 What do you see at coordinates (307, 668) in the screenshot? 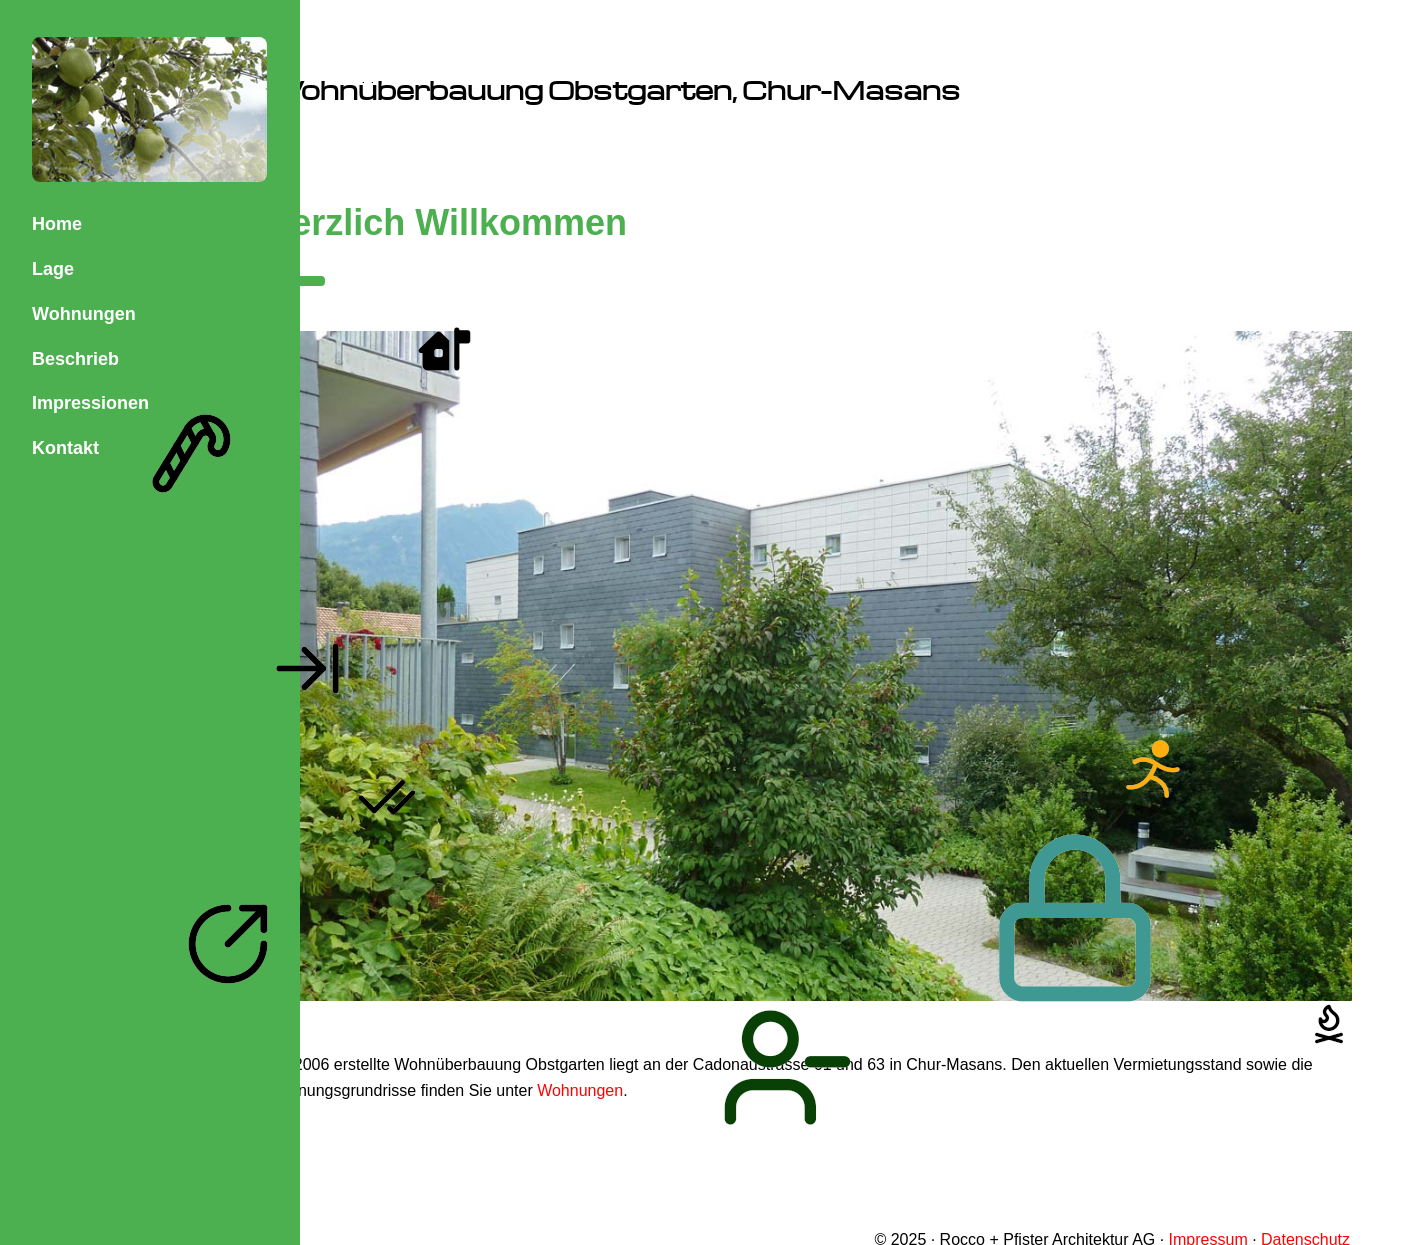
I see `move item to the end of a list` at bounding box center [307, 668].